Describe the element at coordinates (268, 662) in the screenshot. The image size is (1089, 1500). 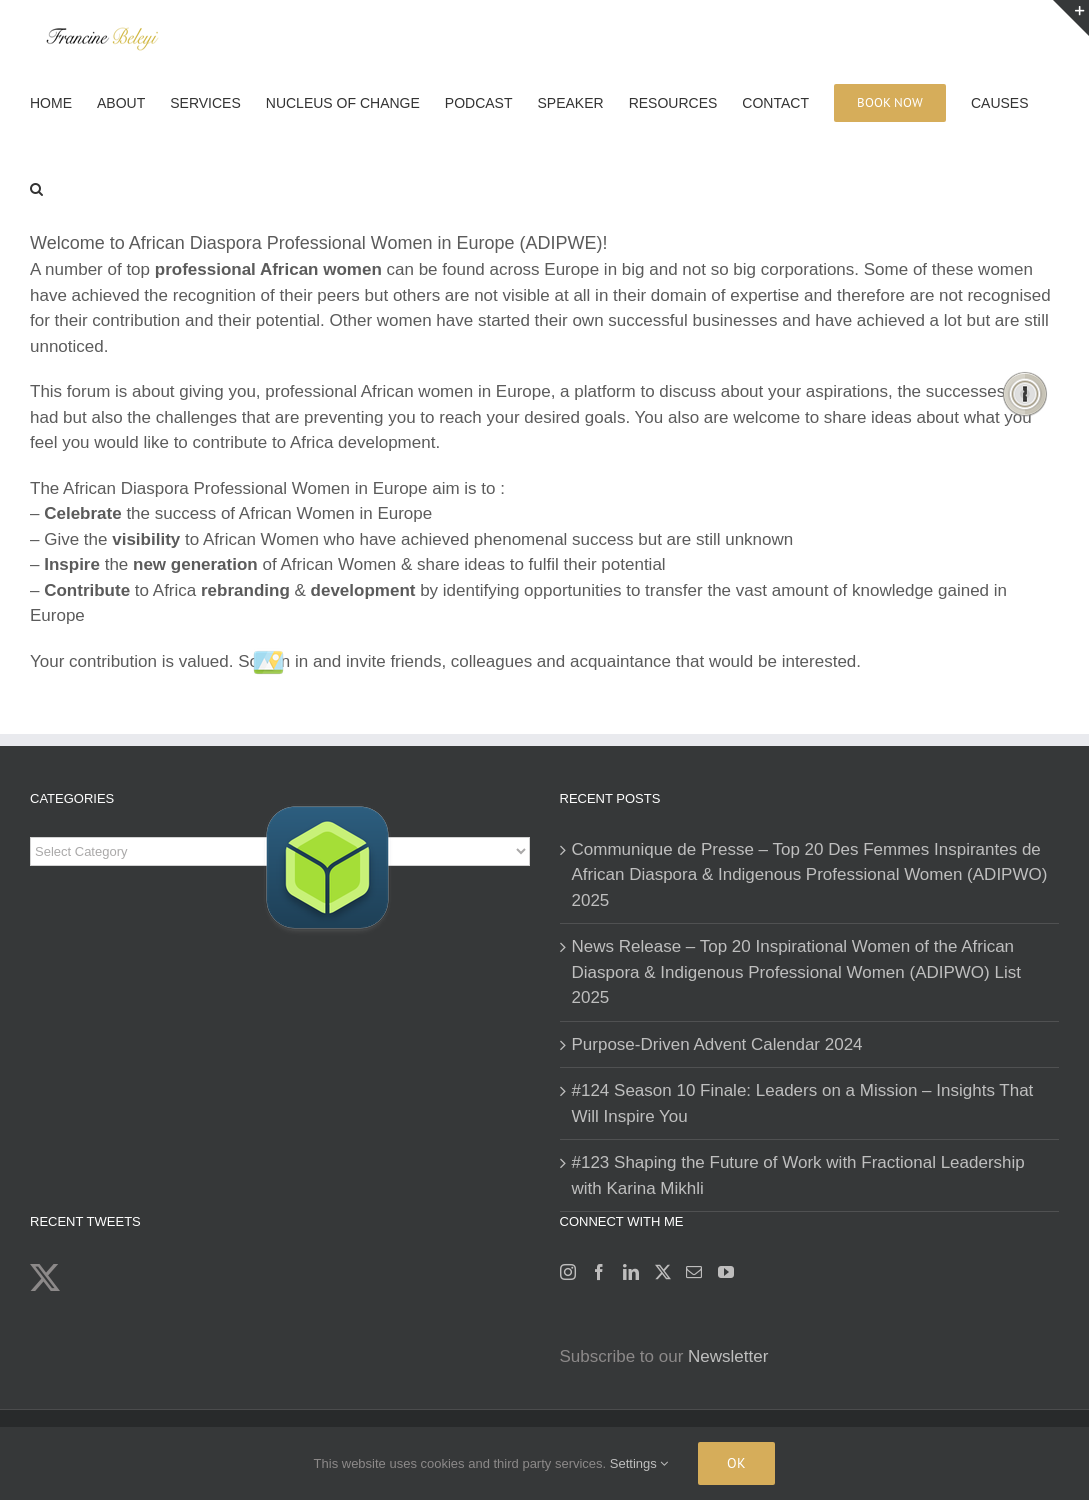
I see `open the photos app` at that location.